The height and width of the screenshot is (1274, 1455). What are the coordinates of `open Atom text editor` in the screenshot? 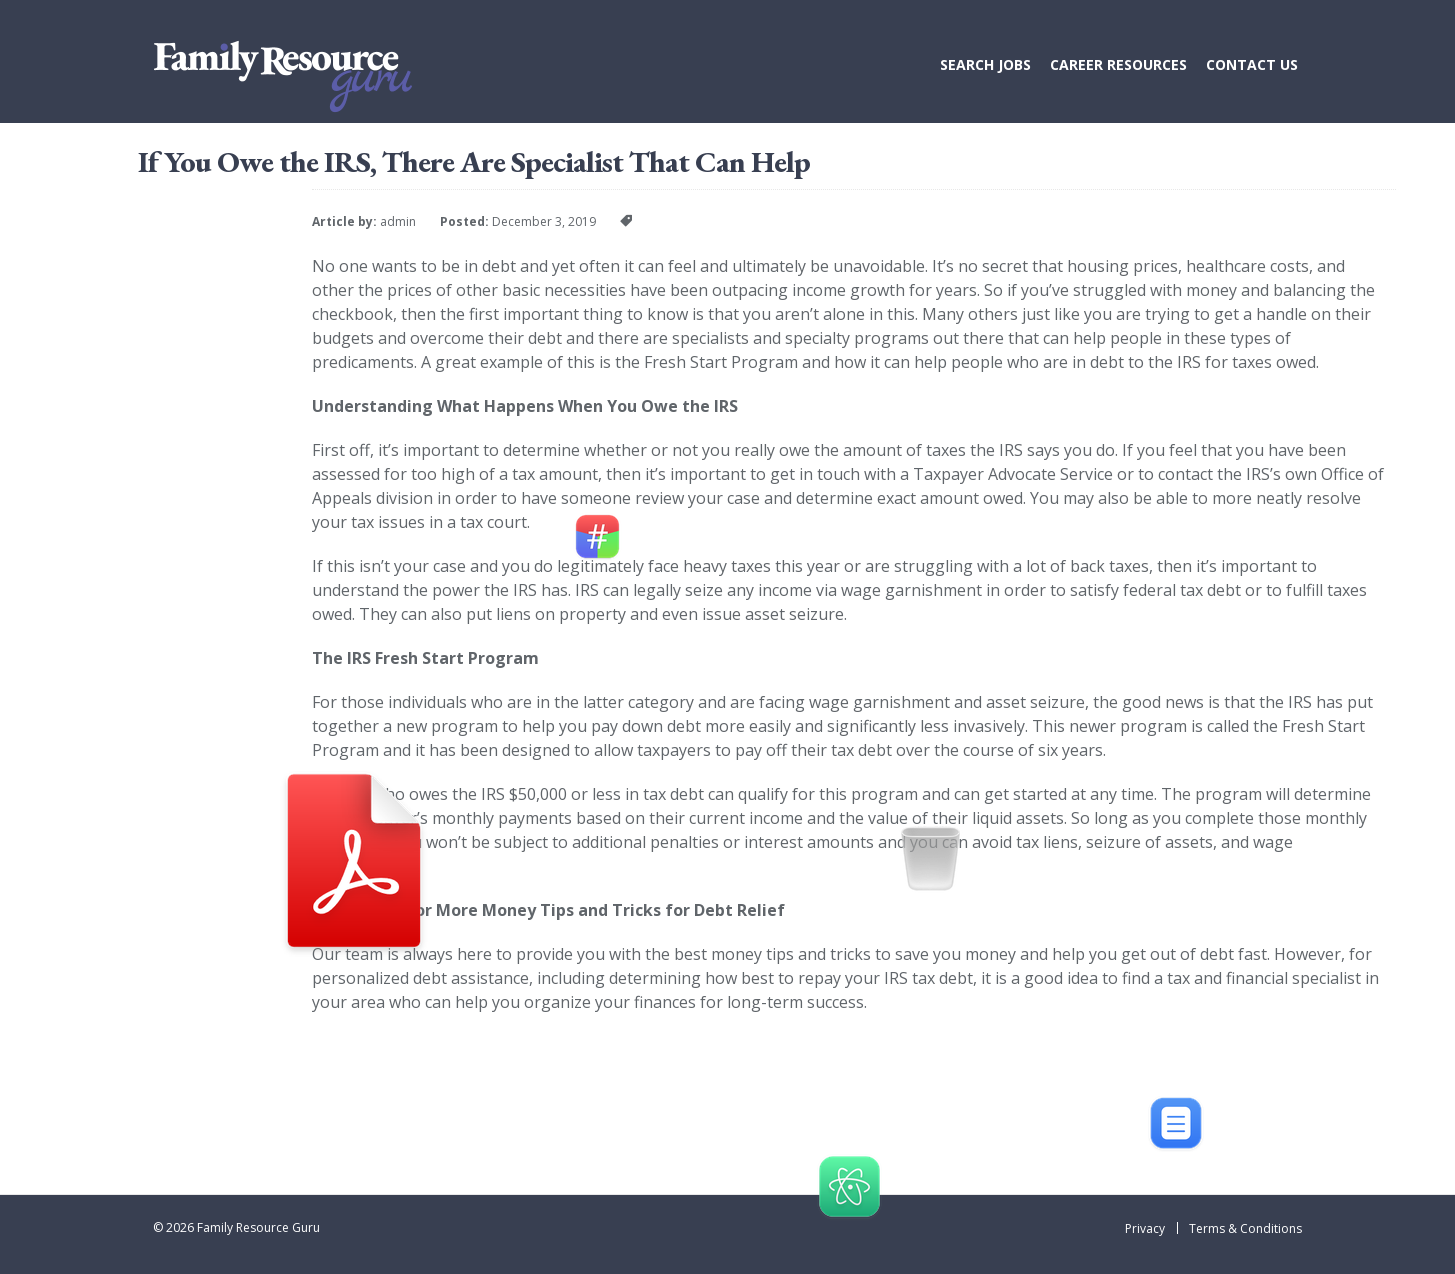 It's located at (849, 1186).